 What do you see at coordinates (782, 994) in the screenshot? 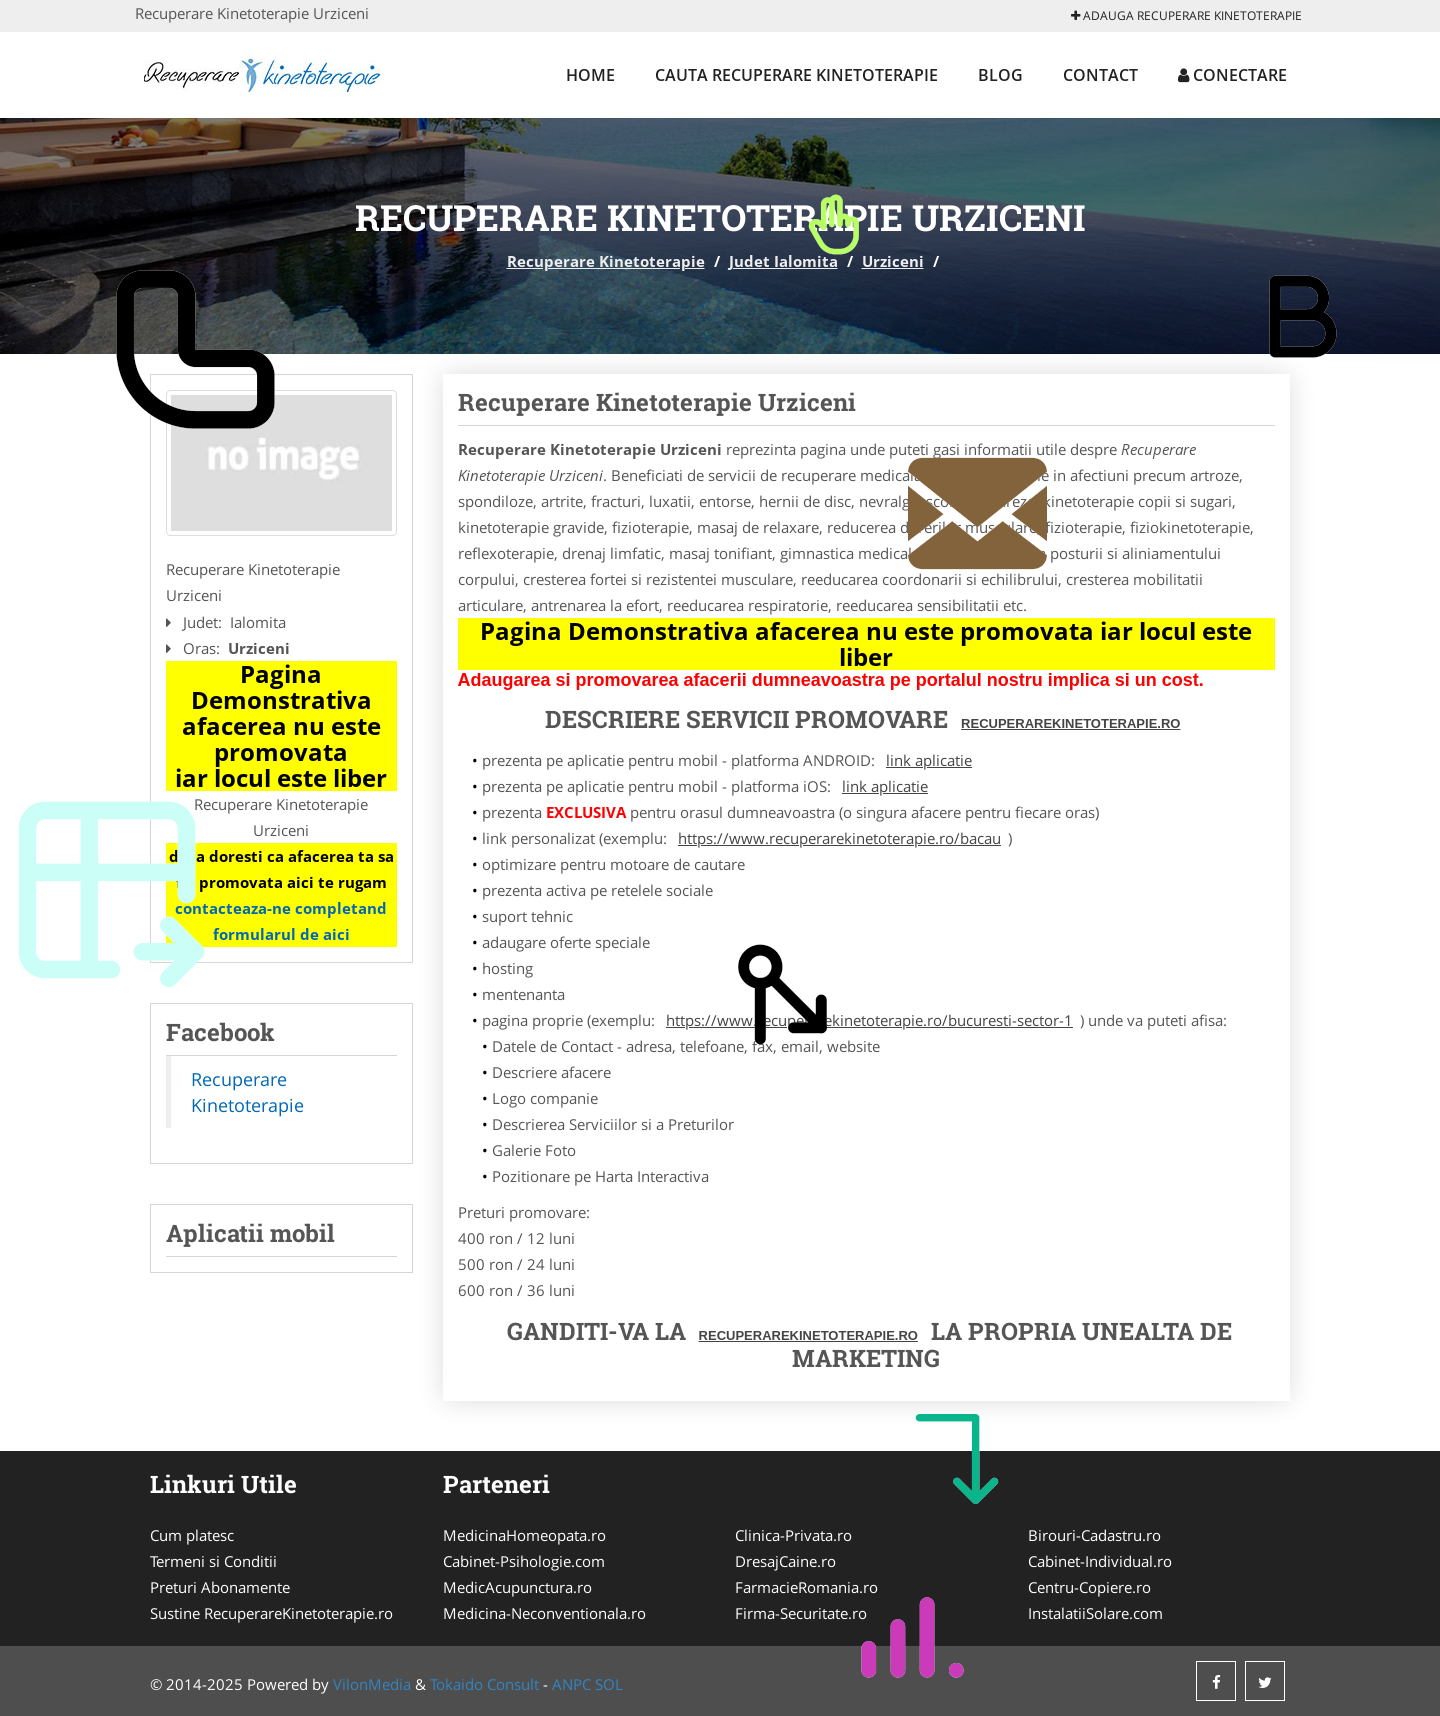
I see `take the first right exit at the roundabout` at bounding box center [782, 994].